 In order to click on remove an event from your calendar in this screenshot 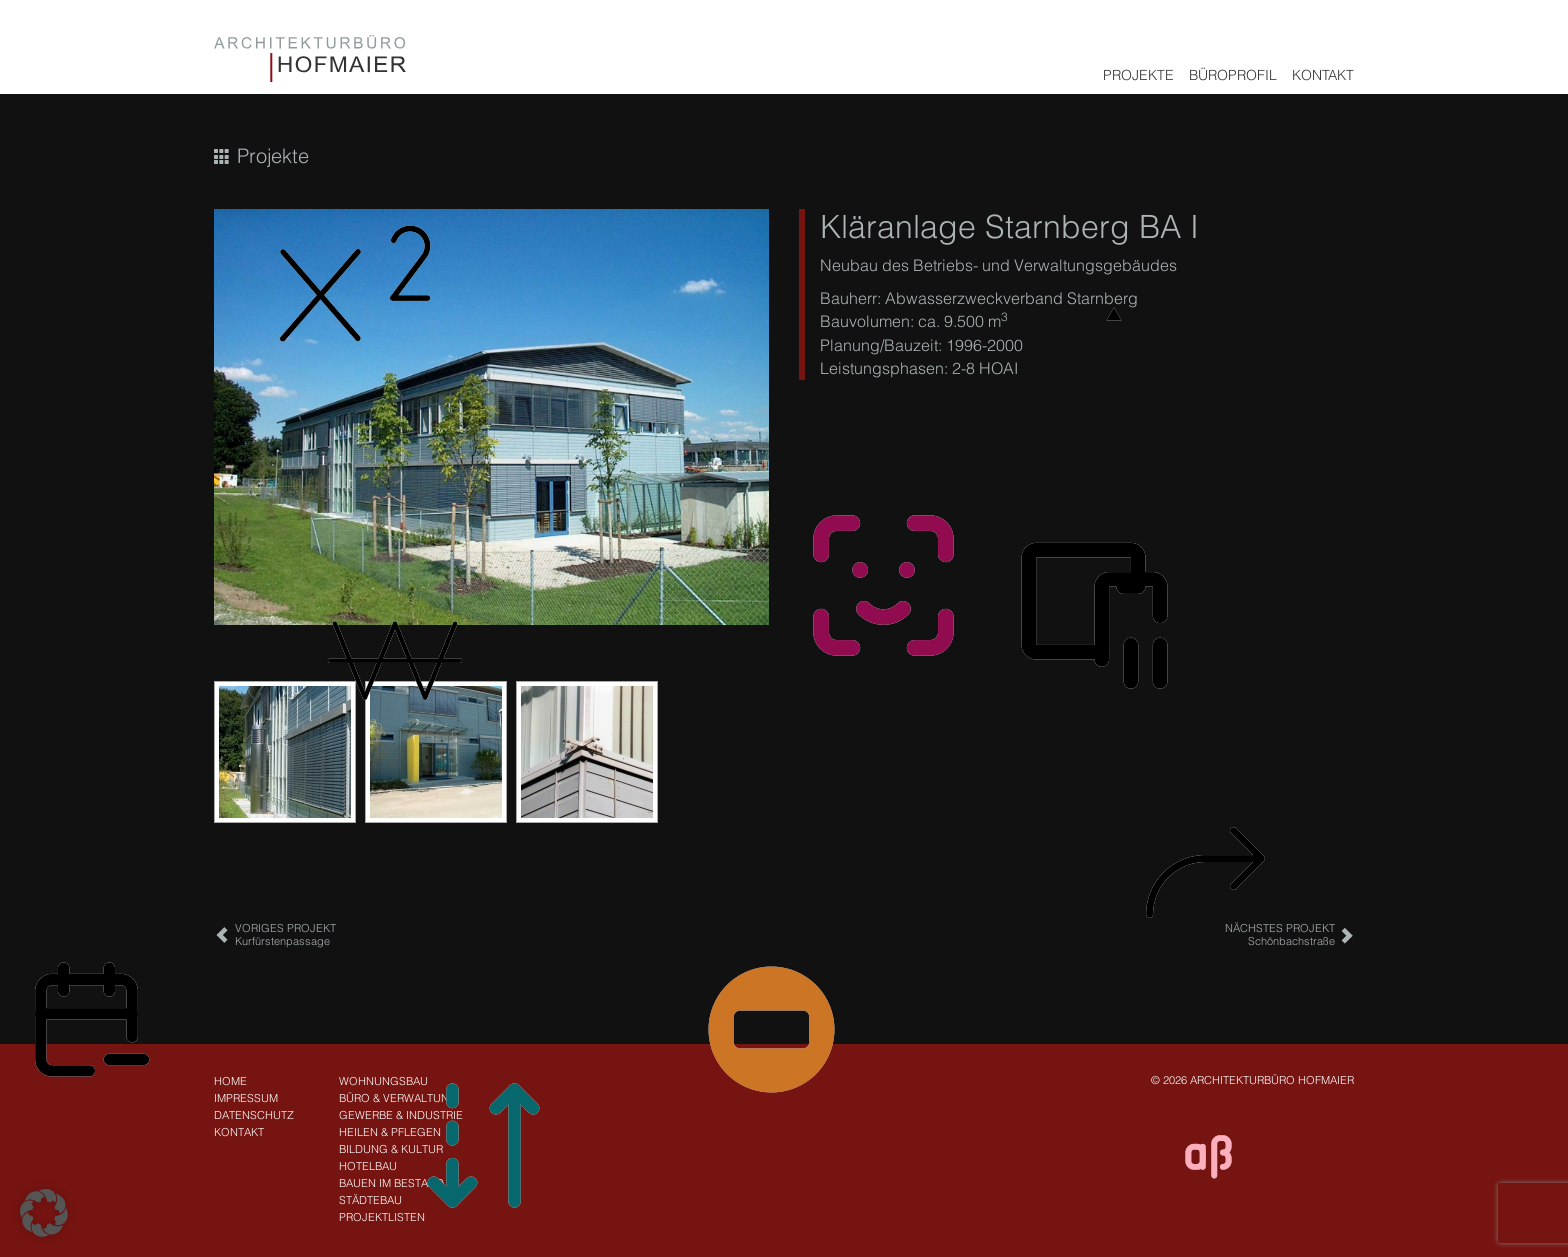, I will do `click(86, 1019)`.